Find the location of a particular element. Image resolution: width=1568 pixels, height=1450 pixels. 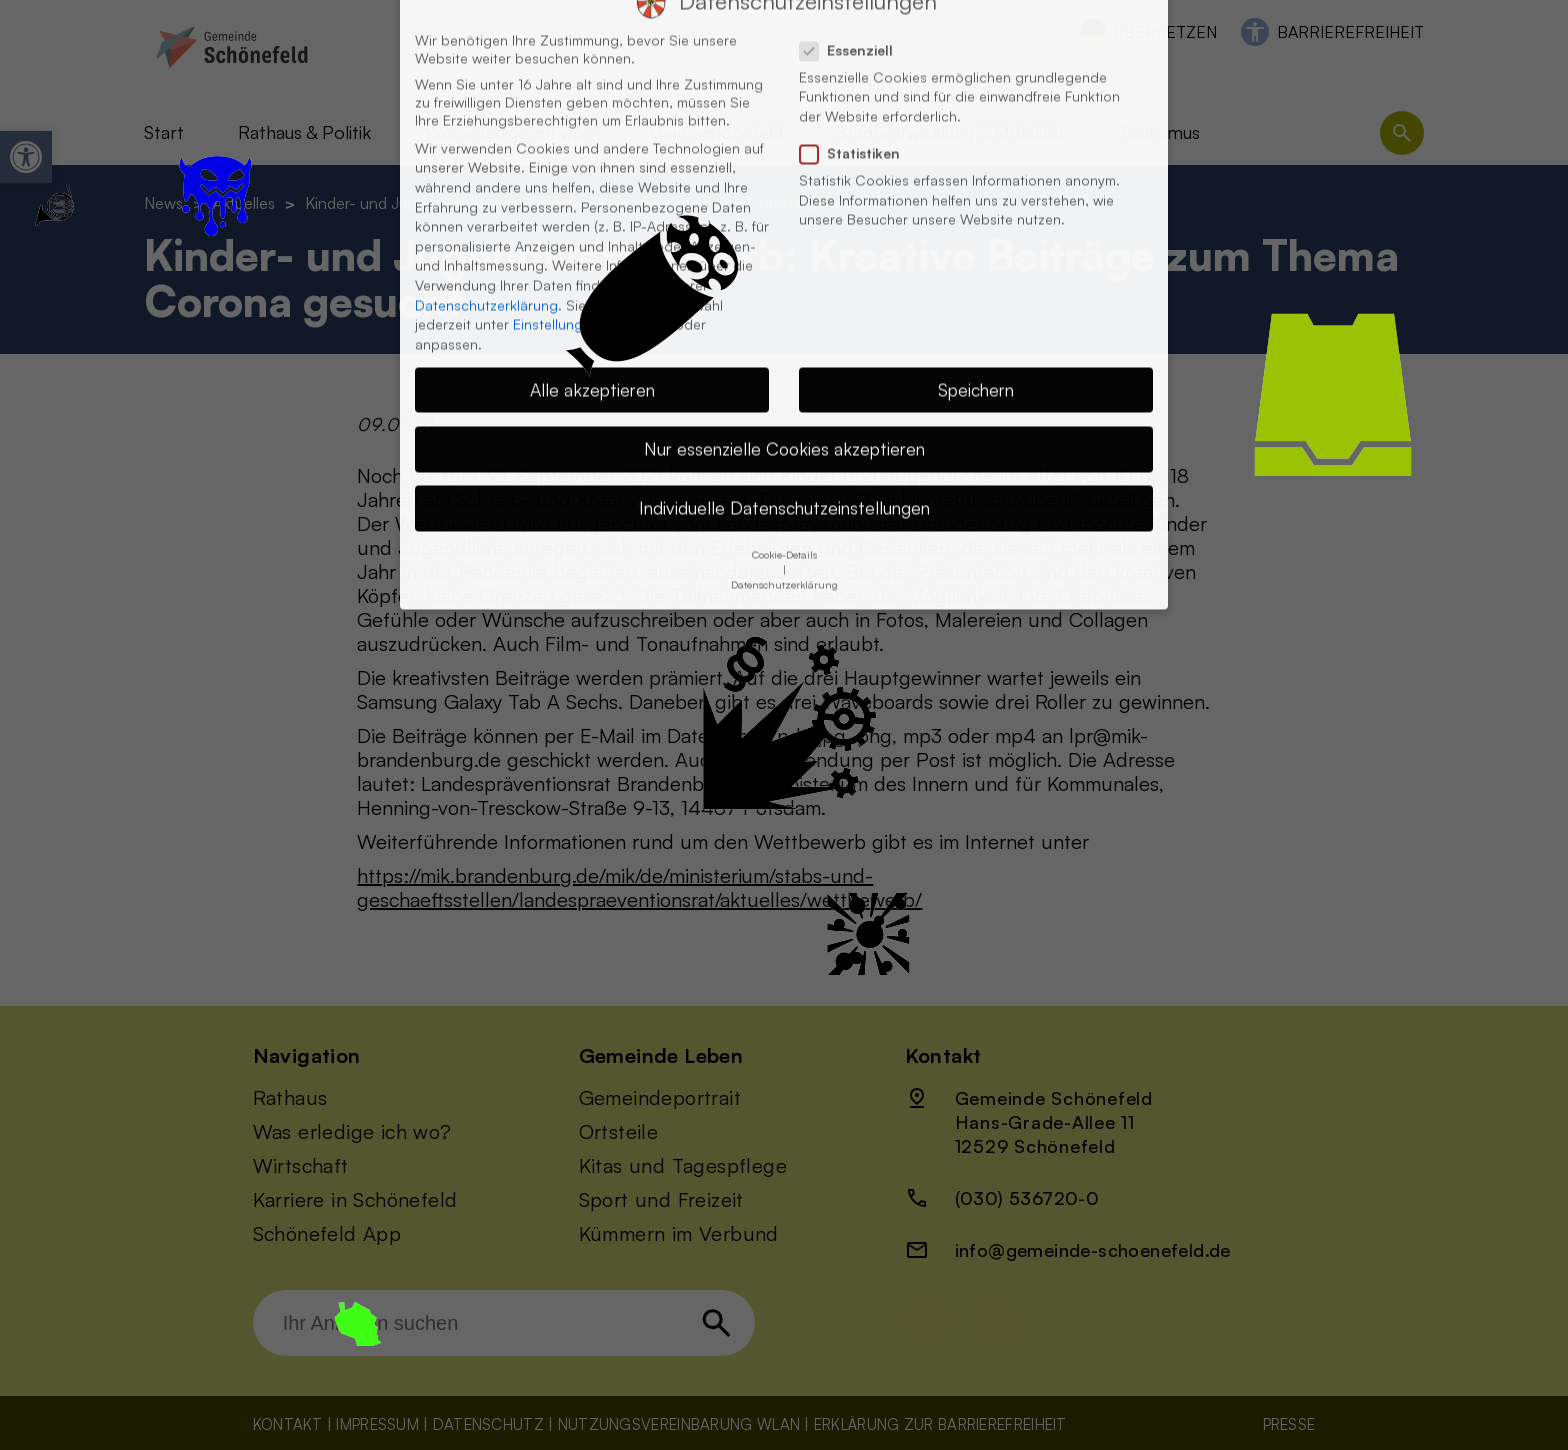

indicates a collapse or implosion effect in gameplay is located at coordinates (868, 933).